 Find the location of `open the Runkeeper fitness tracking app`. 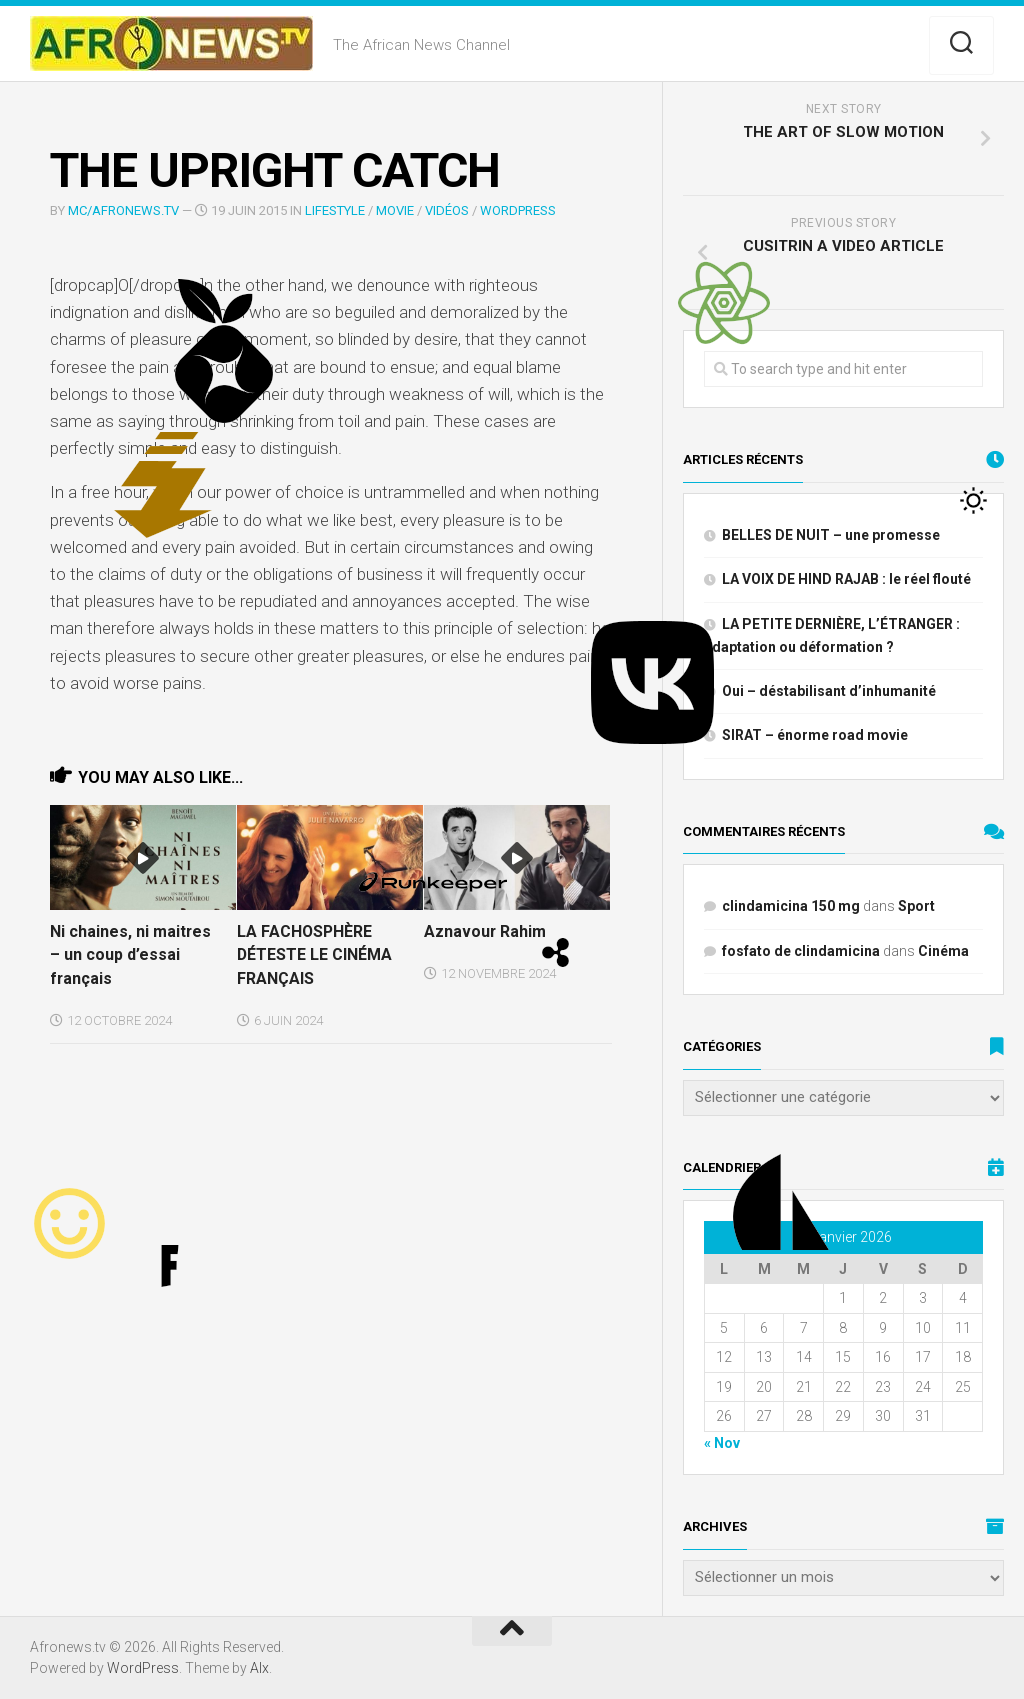

open the Runkeeper fitness tracking app is located at coordinates (433, 882).